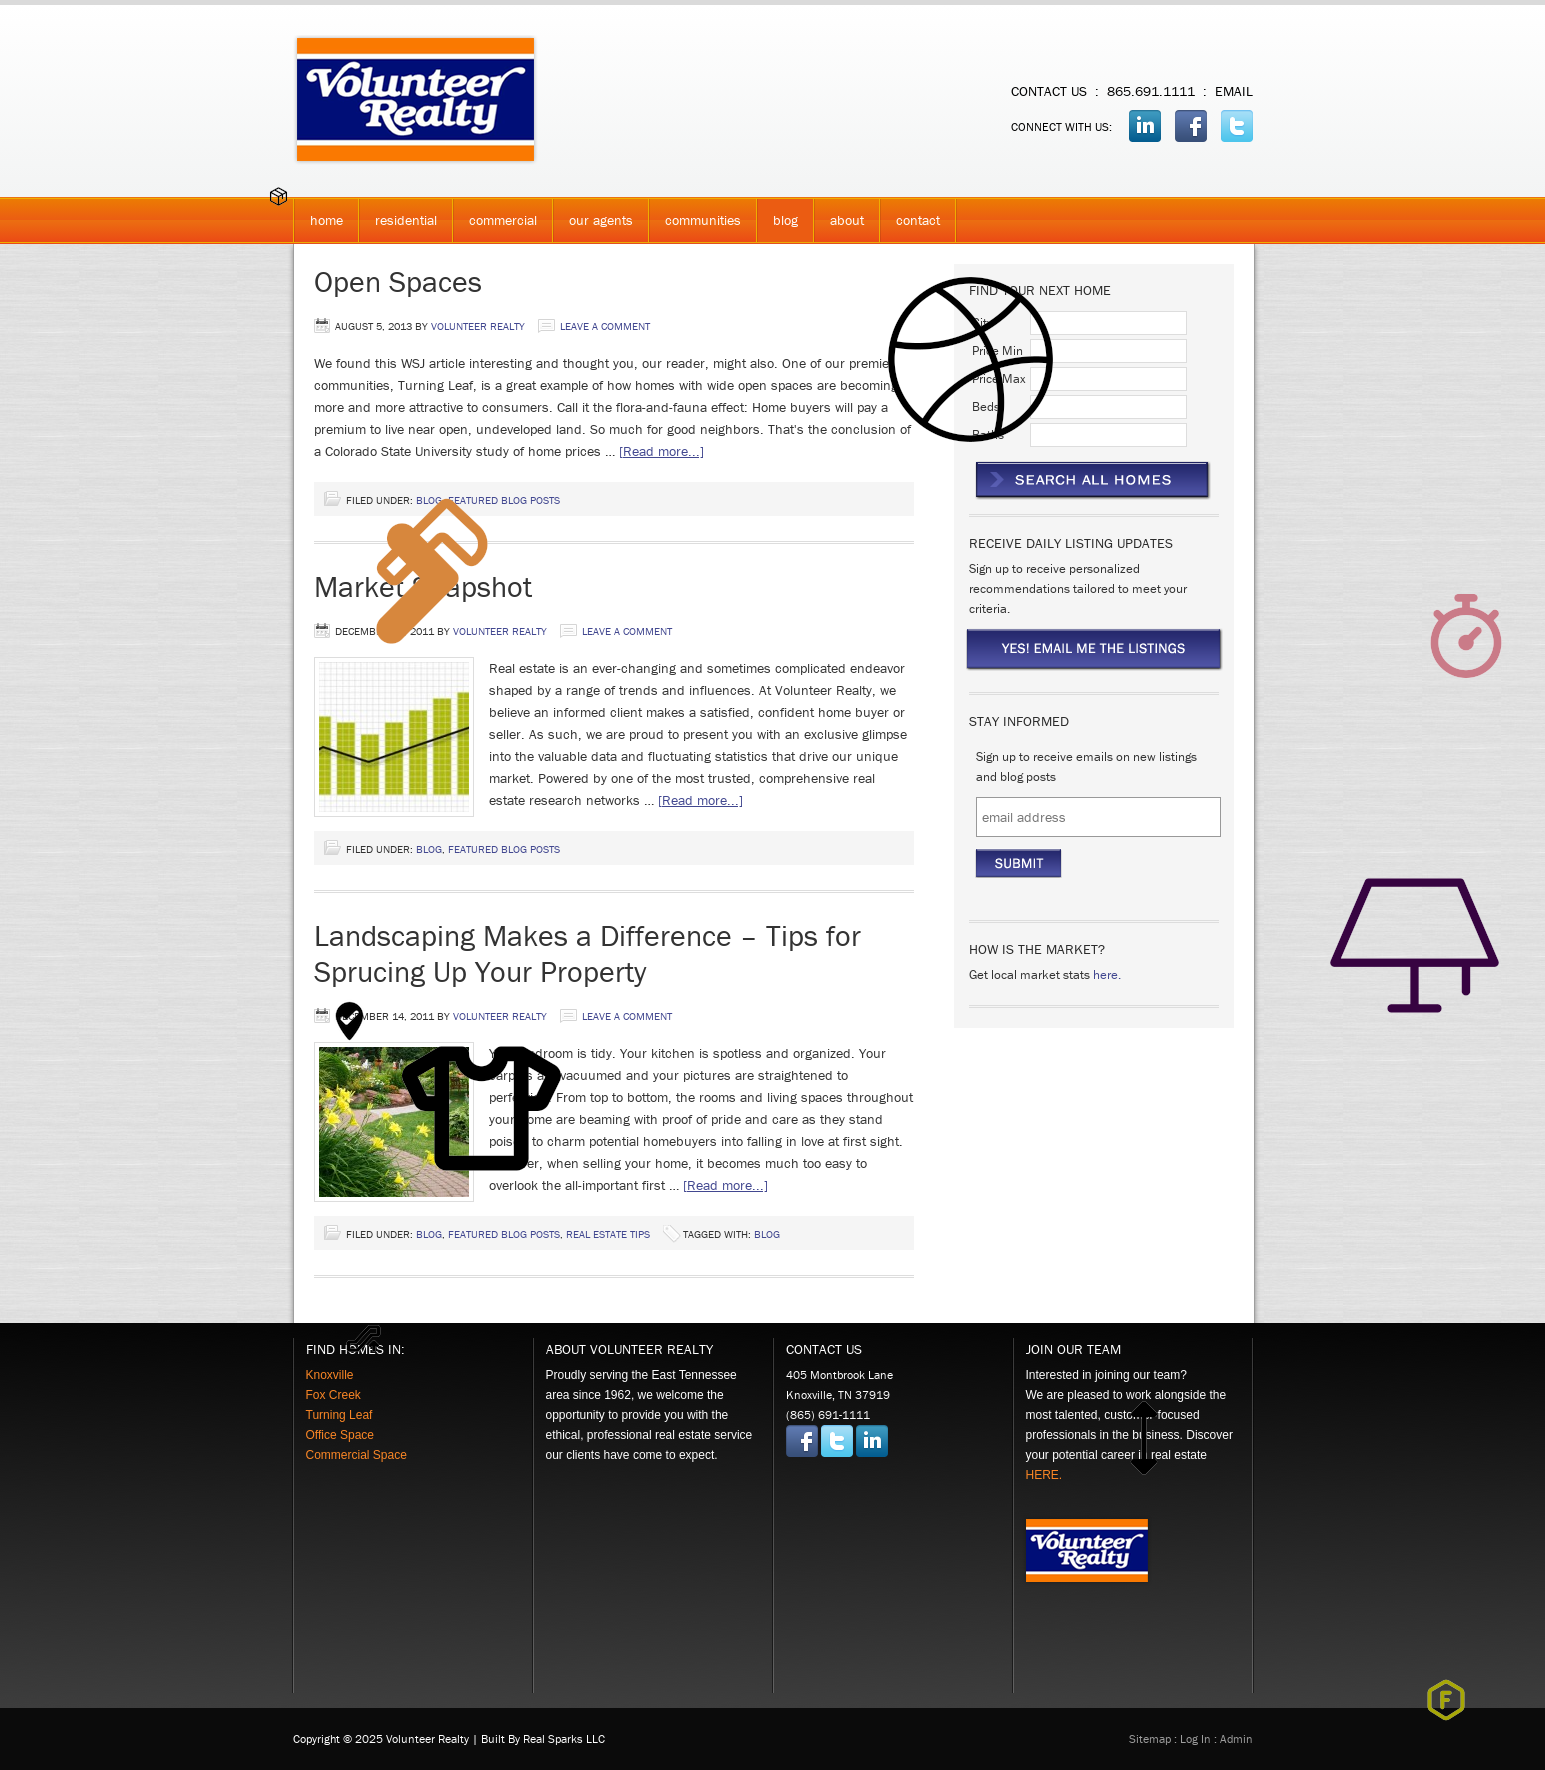 This screenshot has width=1545, height=1770. What do you see at coordinates (970, 359) in the screenshot?
I see `visit dribbble profile or portfolio` at bounding box center [970, 359].